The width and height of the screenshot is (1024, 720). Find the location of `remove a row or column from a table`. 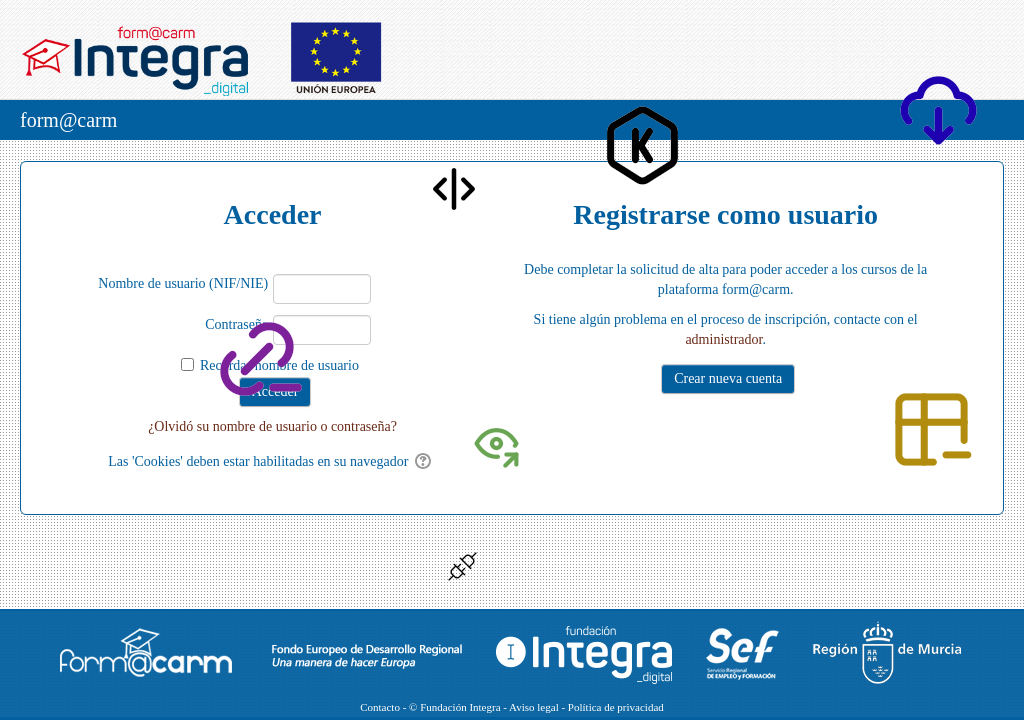

remove a row or column from a table is located at coordinates (931, 429).